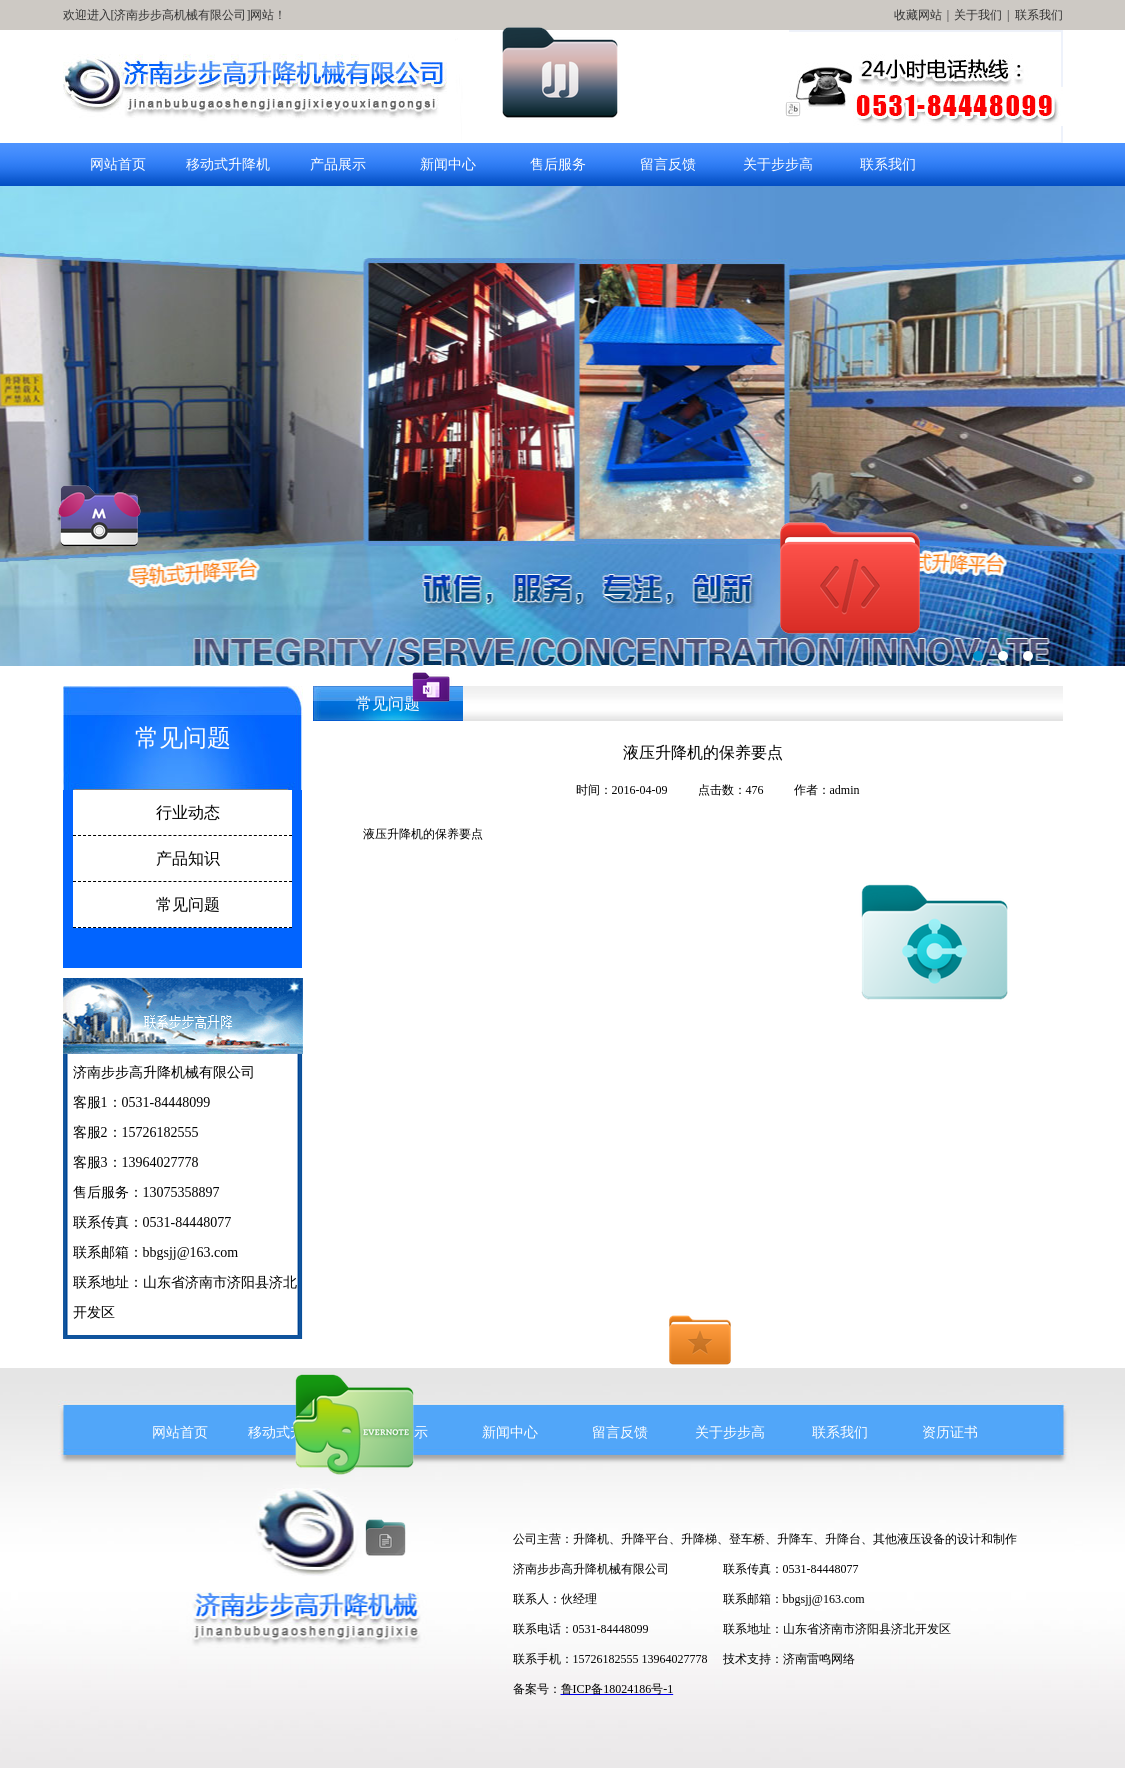 The width and height of the screenshot is (1125, 1768). Describe the element at coordinates (793, 109) in the screenshot. I see `open the font viewer application` at that location.